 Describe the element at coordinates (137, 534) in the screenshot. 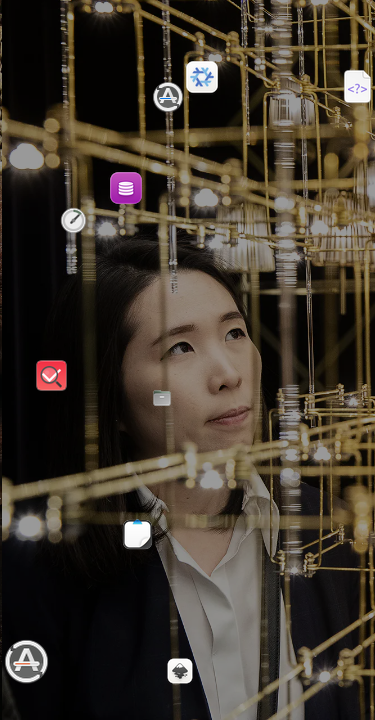

I see `open tasks or to-do list app` at that location.